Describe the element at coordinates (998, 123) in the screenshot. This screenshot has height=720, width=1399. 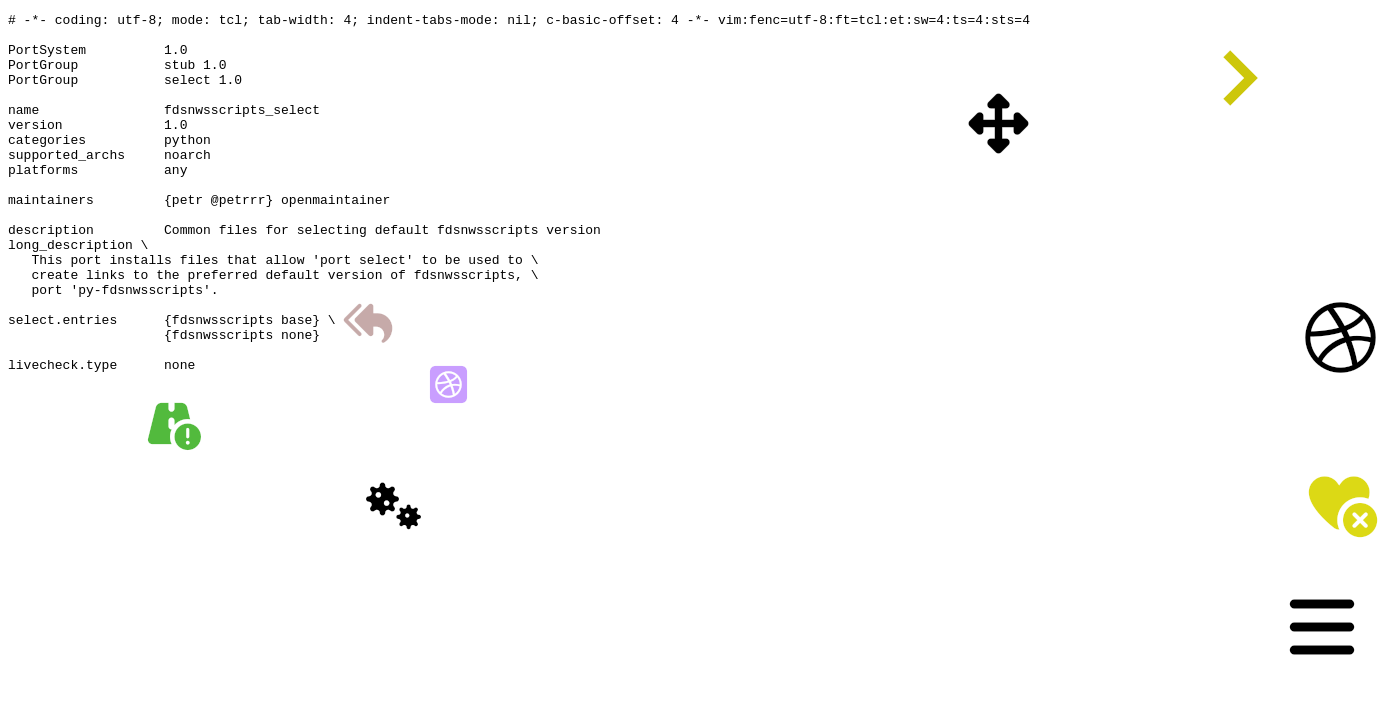
I see `move or reposition an element` at that location.